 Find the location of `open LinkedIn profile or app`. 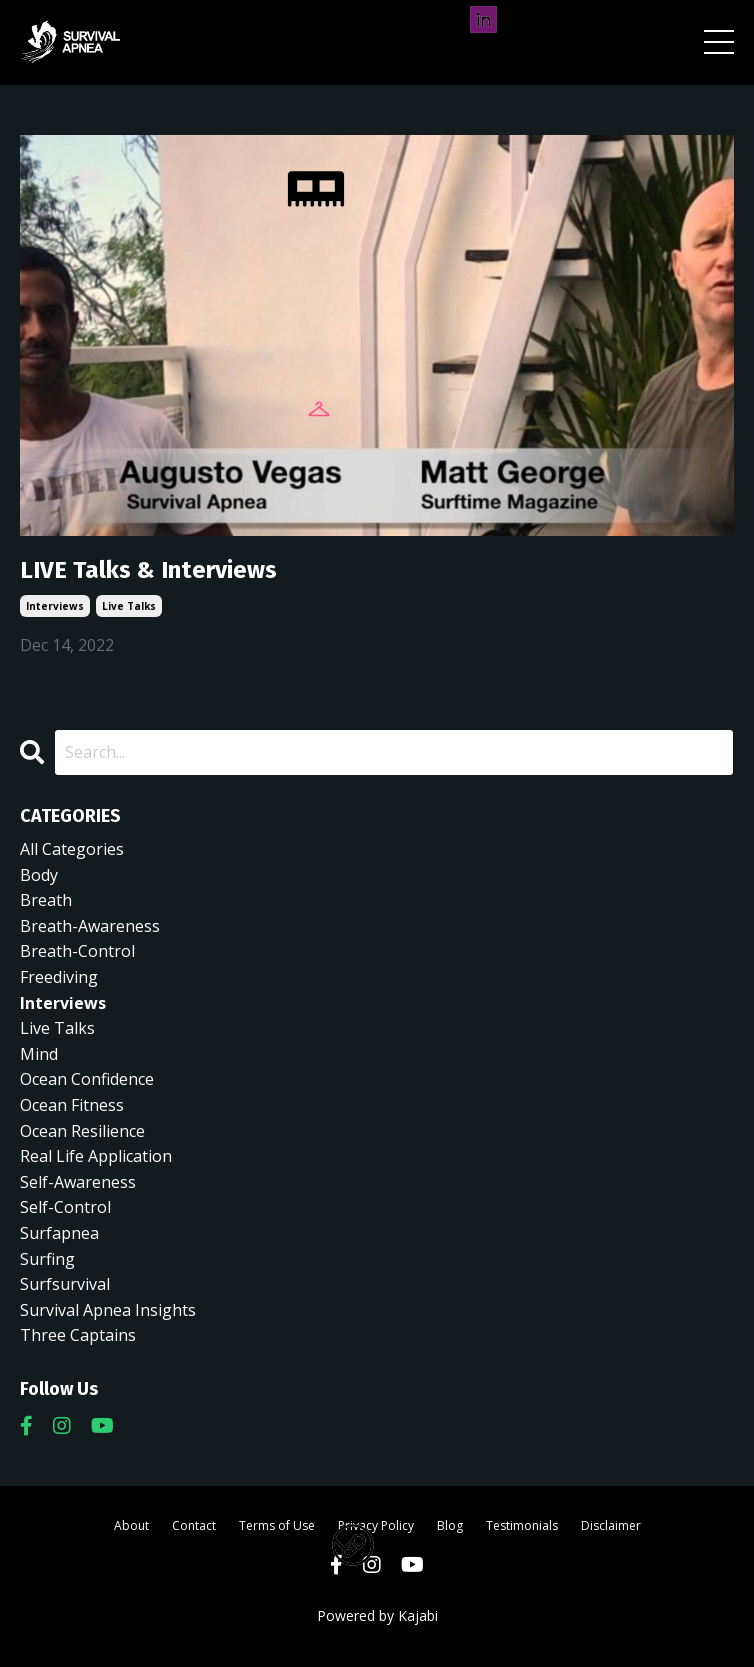

open LinkedIn profile or app is located at coordinates (483, 19).